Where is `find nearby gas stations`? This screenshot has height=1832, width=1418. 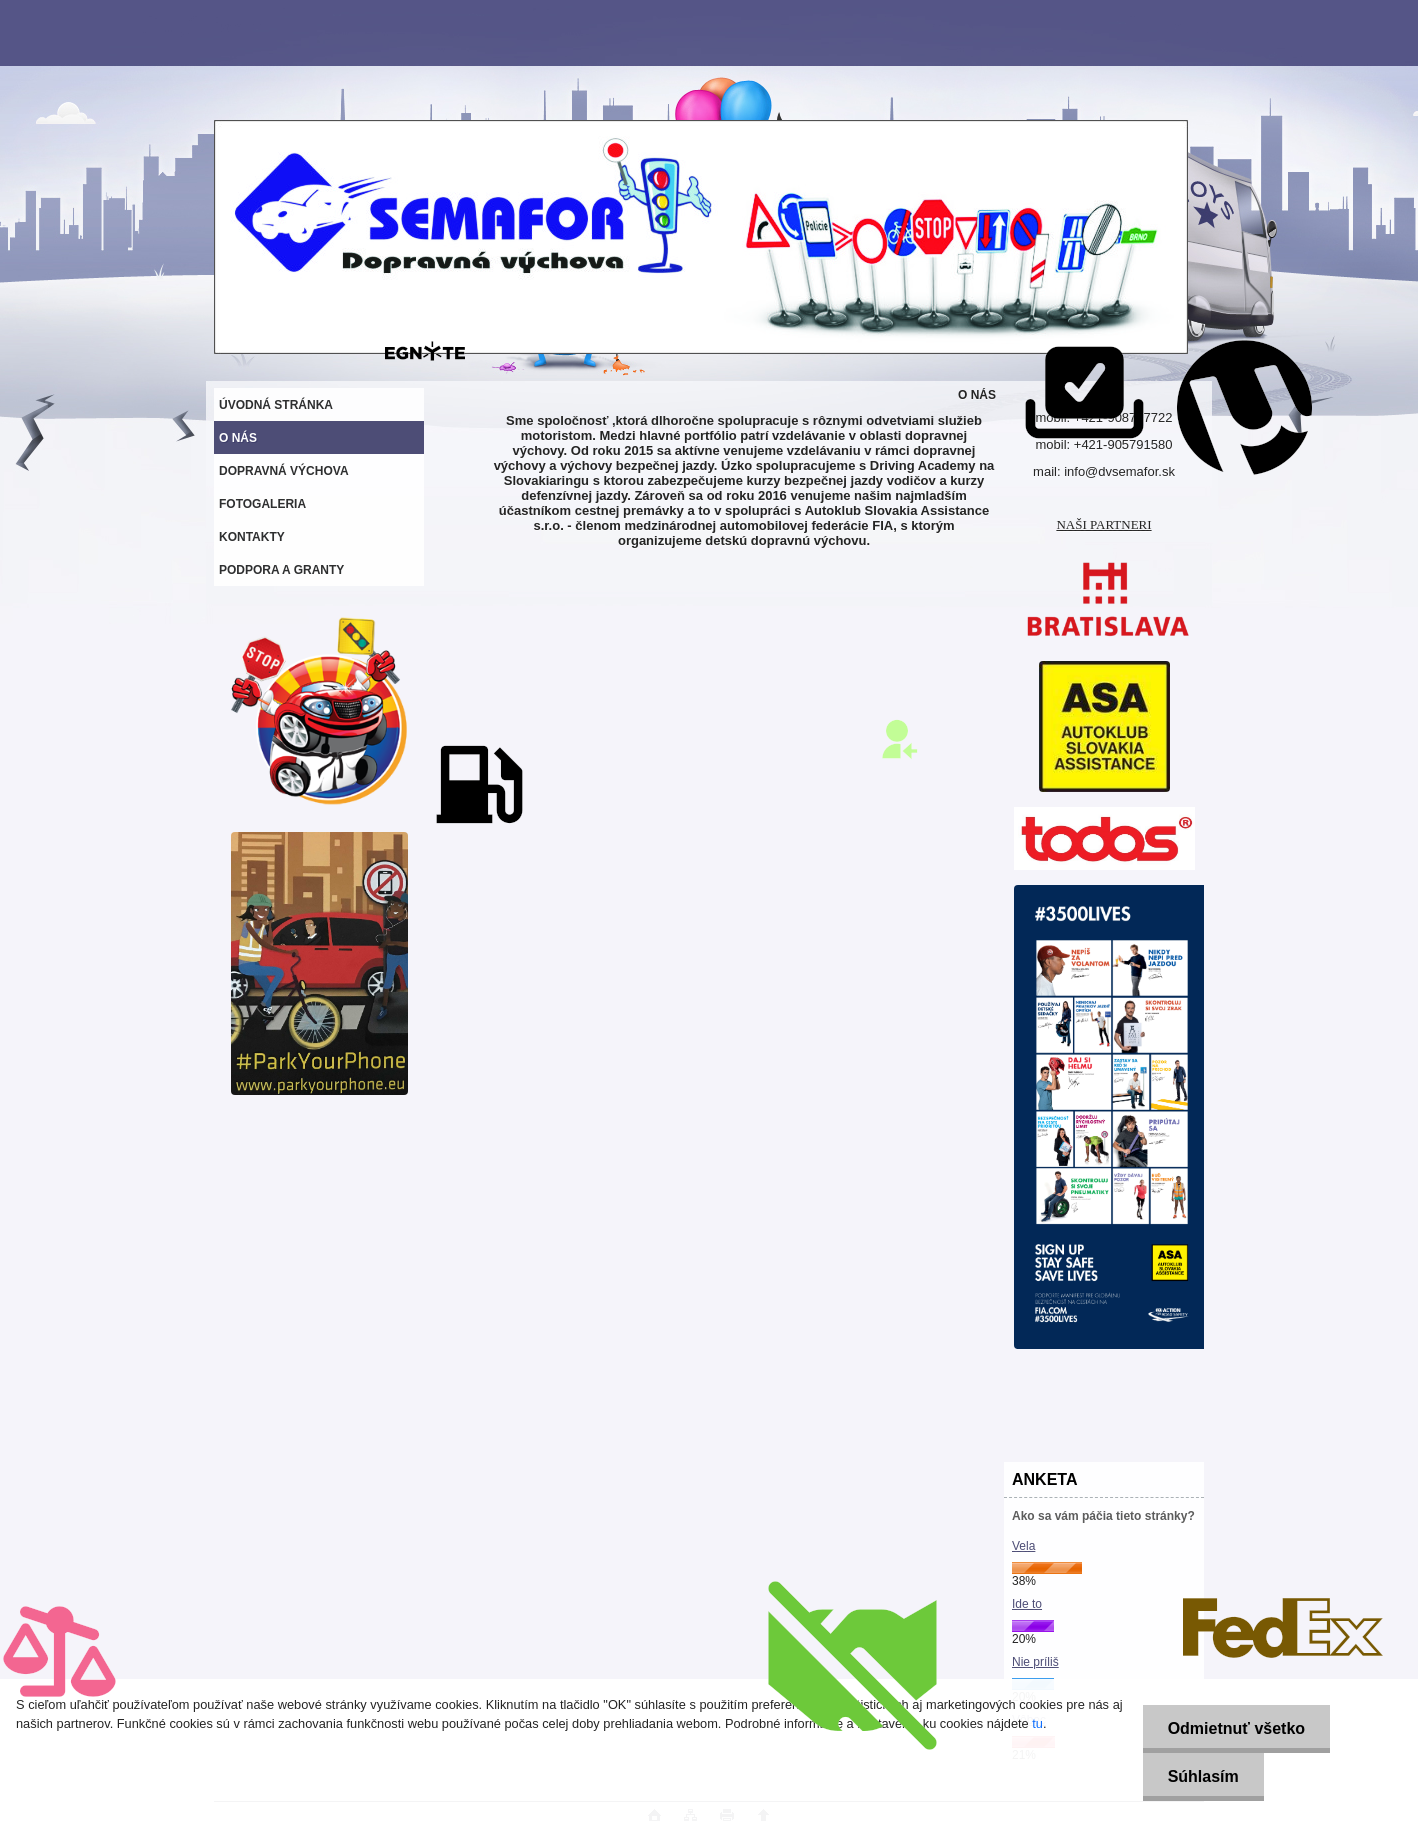 find nearby gas stations is located at coordinates (479, 784).